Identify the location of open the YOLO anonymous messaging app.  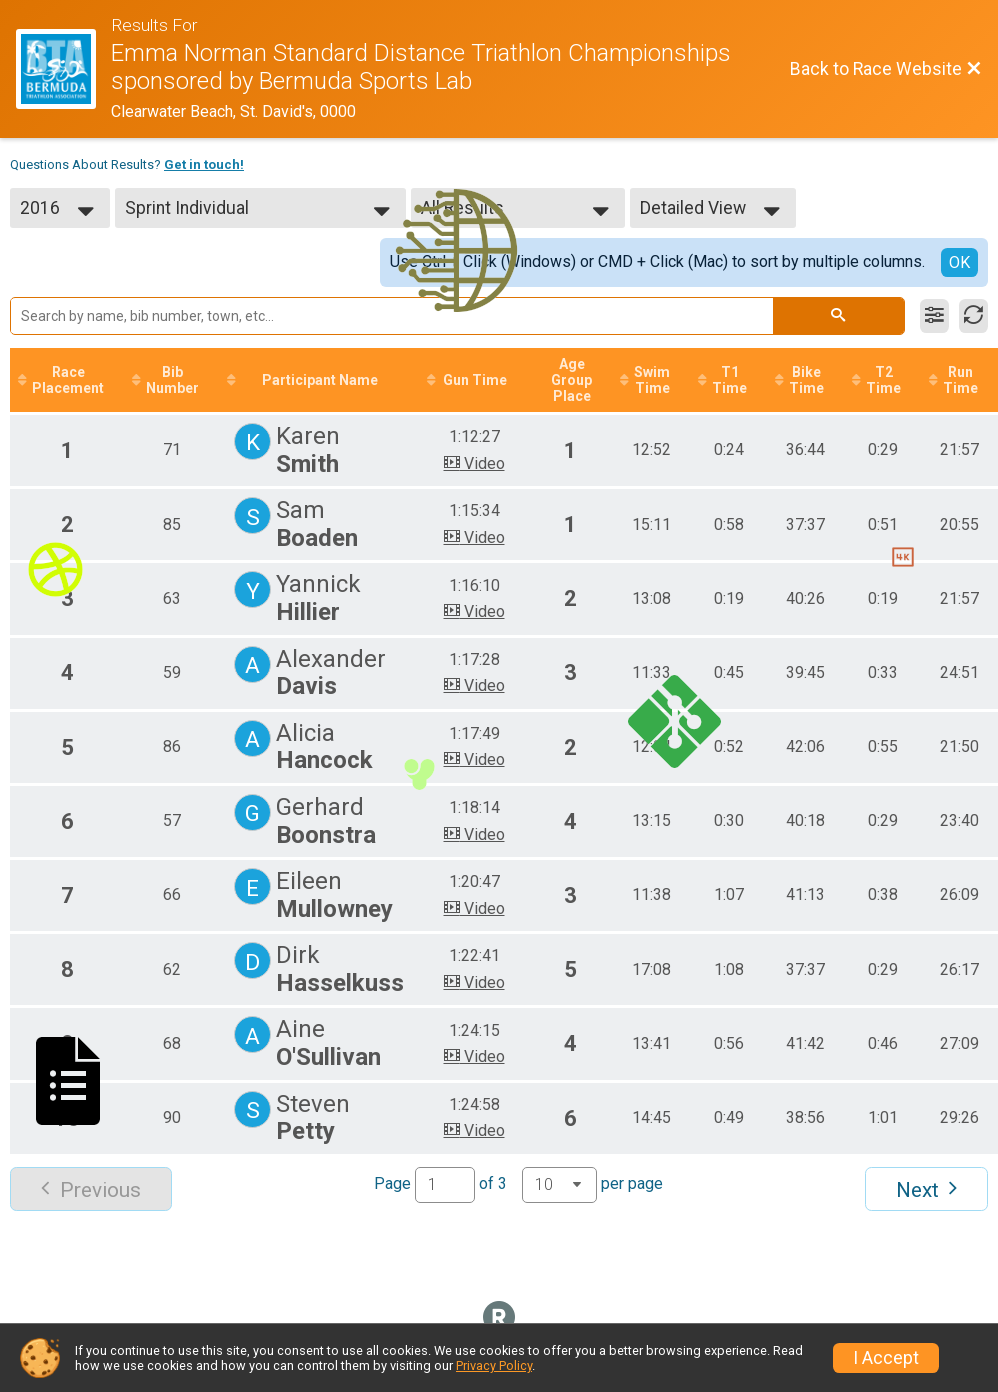
(419, 774).